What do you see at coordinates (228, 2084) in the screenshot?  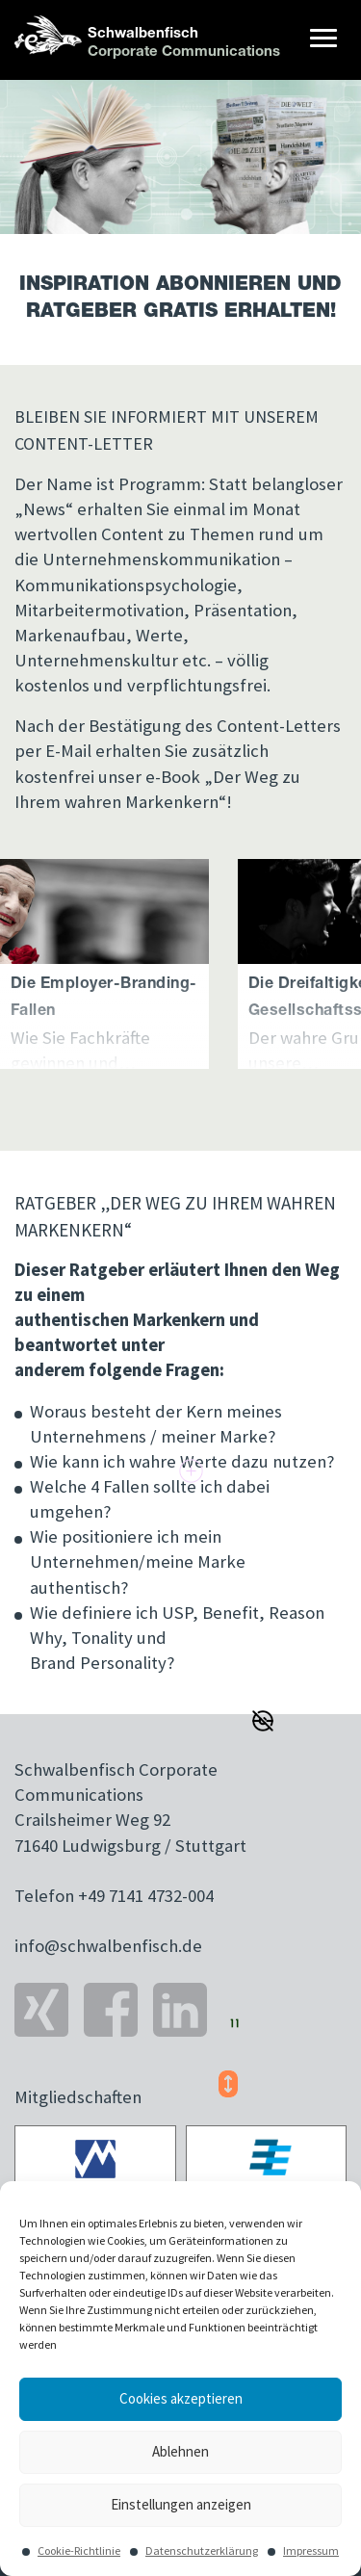 I see `scroll up or down on the page` at bounding box center [228, 2084].